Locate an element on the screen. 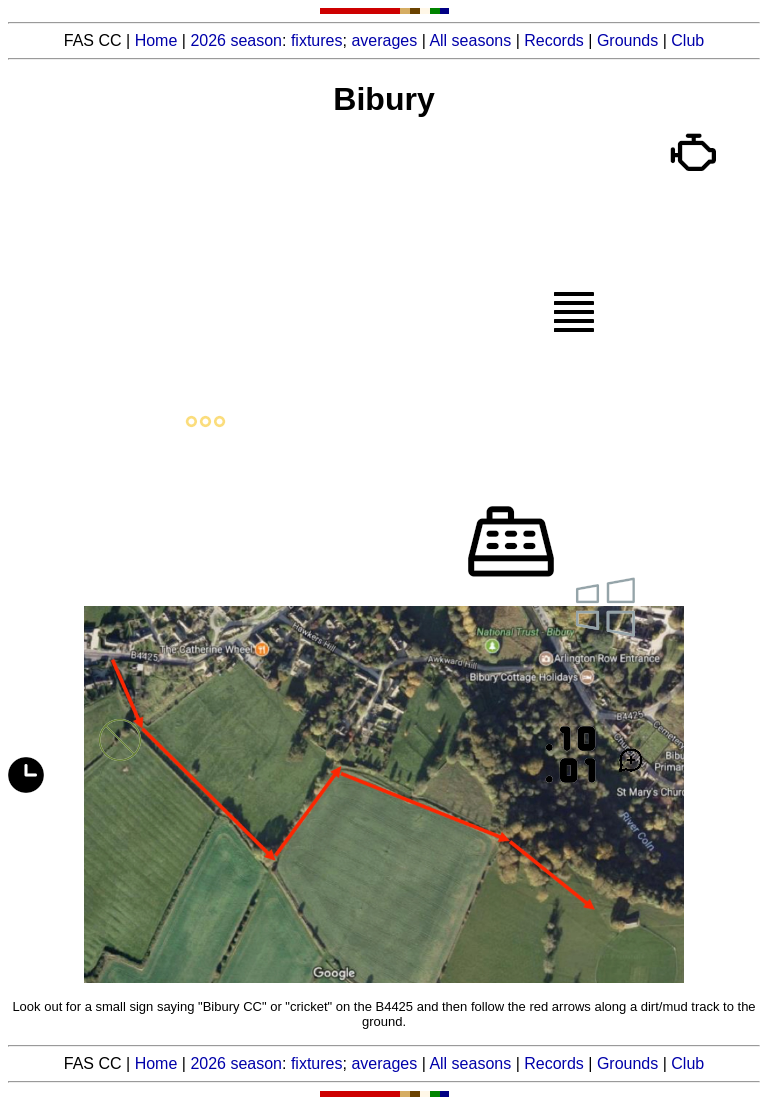 Image resolution: width=768 pixels, height=1105 pixels. access point of sale system is located at coordinates (511, 546).